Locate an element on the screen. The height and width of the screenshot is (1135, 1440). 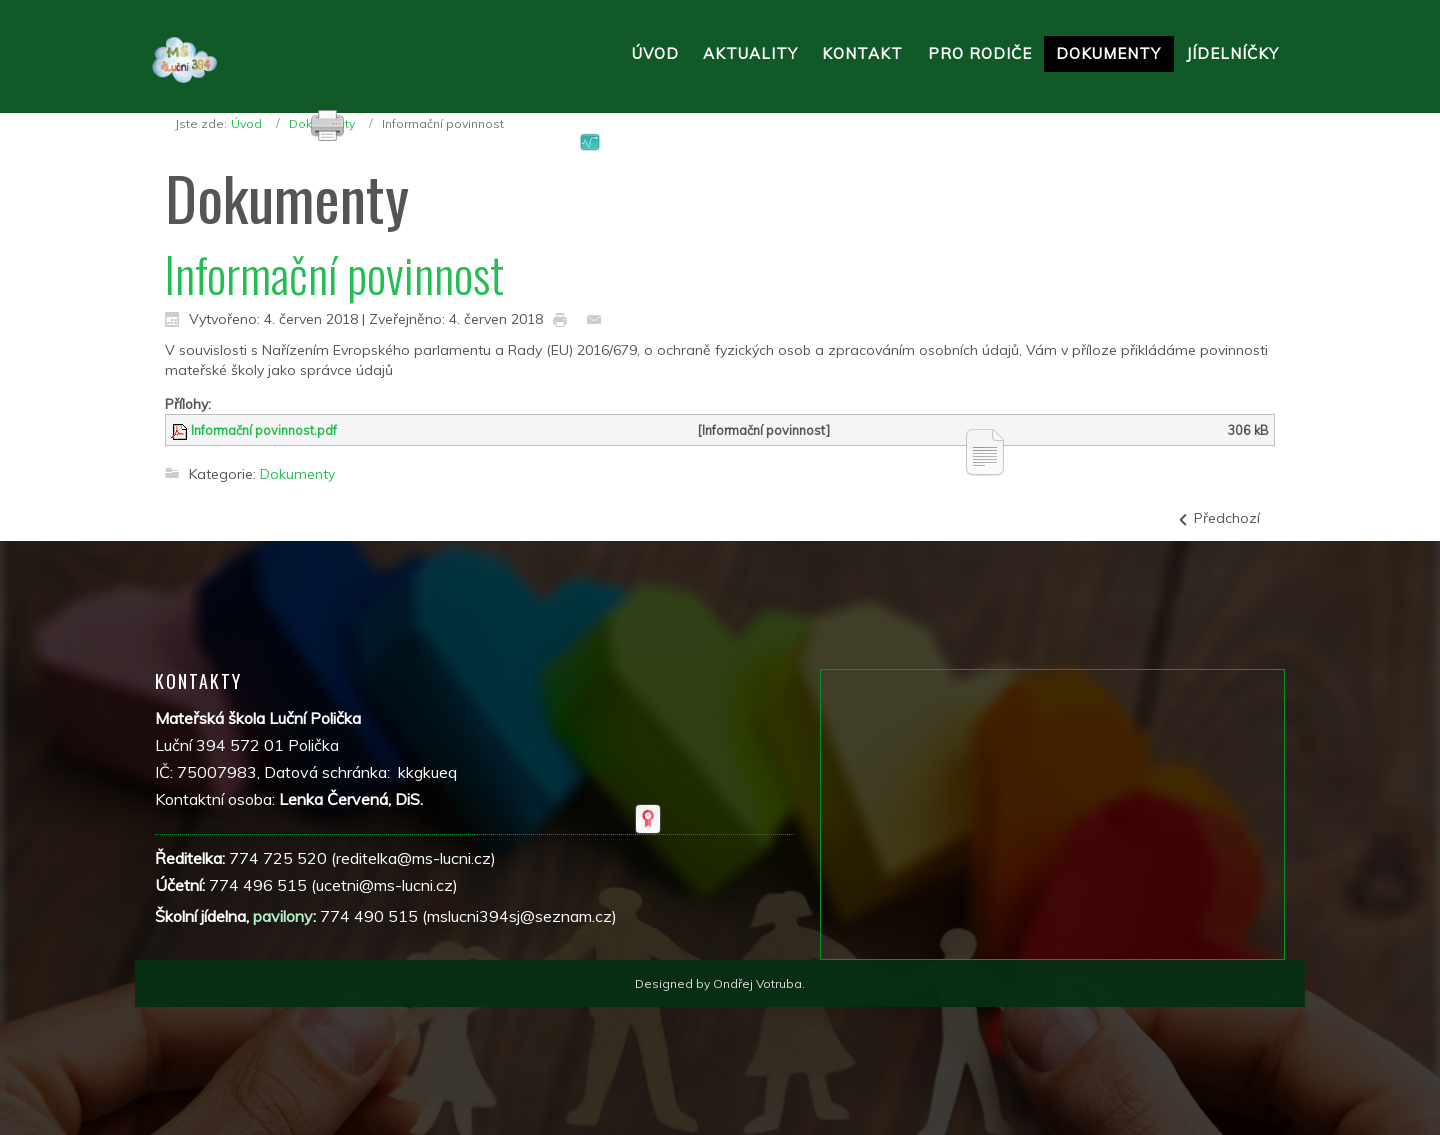
open system resource usage monitor is located at coordinates (590, 142).